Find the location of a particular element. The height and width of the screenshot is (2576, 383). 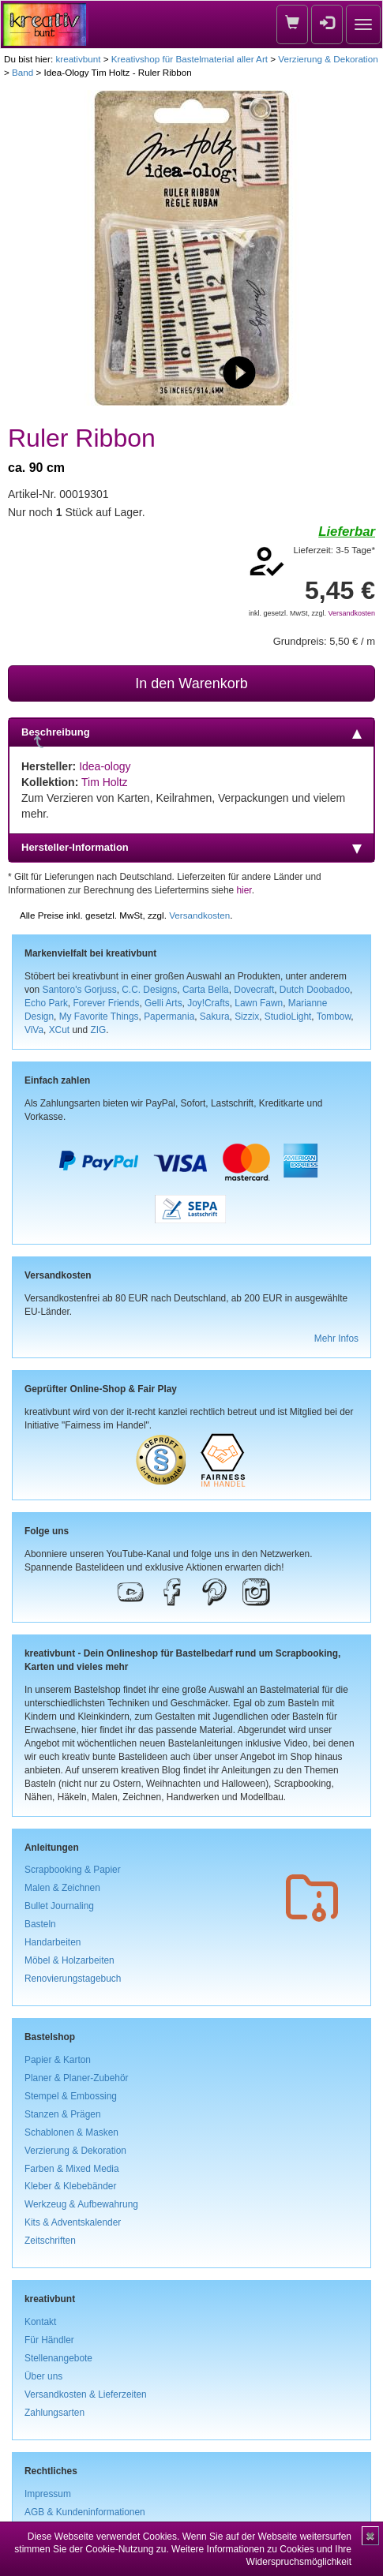

play media or video content is located at coordinates (239, 373).